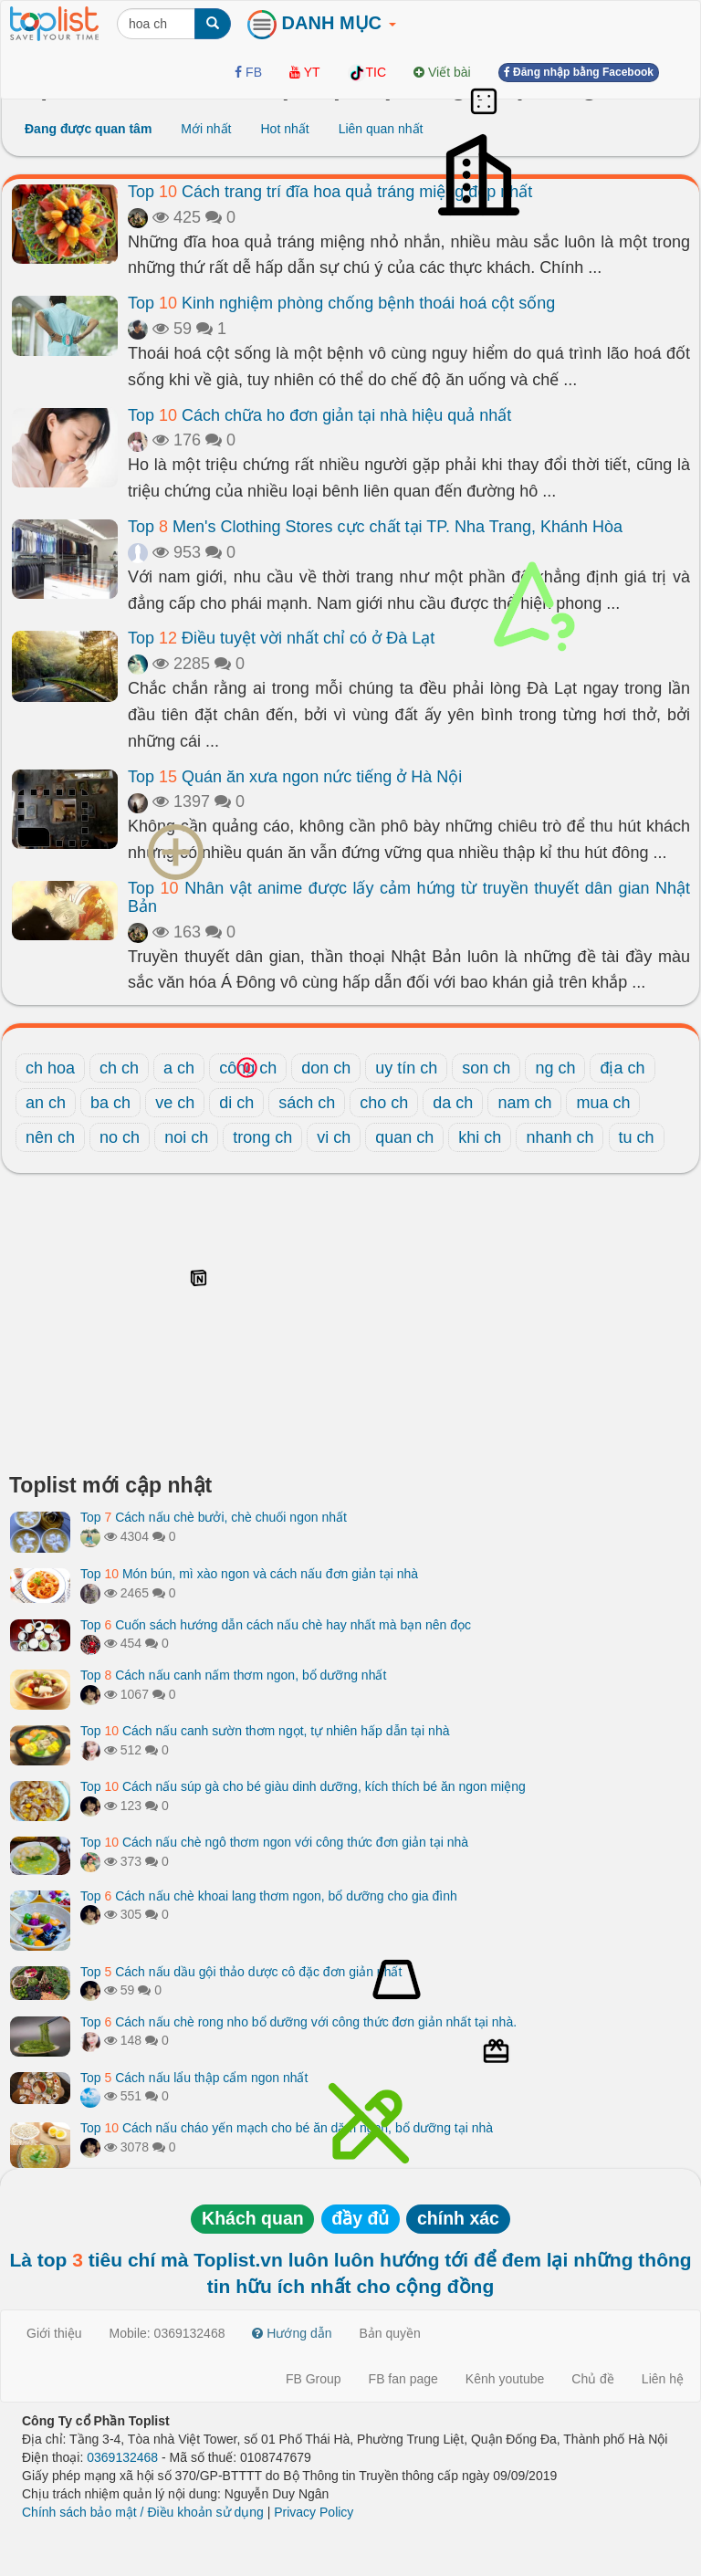 The image size is (701, 2576). Describe the element at coordinates (198, 1277) in the screenshot. I see `open Notion app` at that location.